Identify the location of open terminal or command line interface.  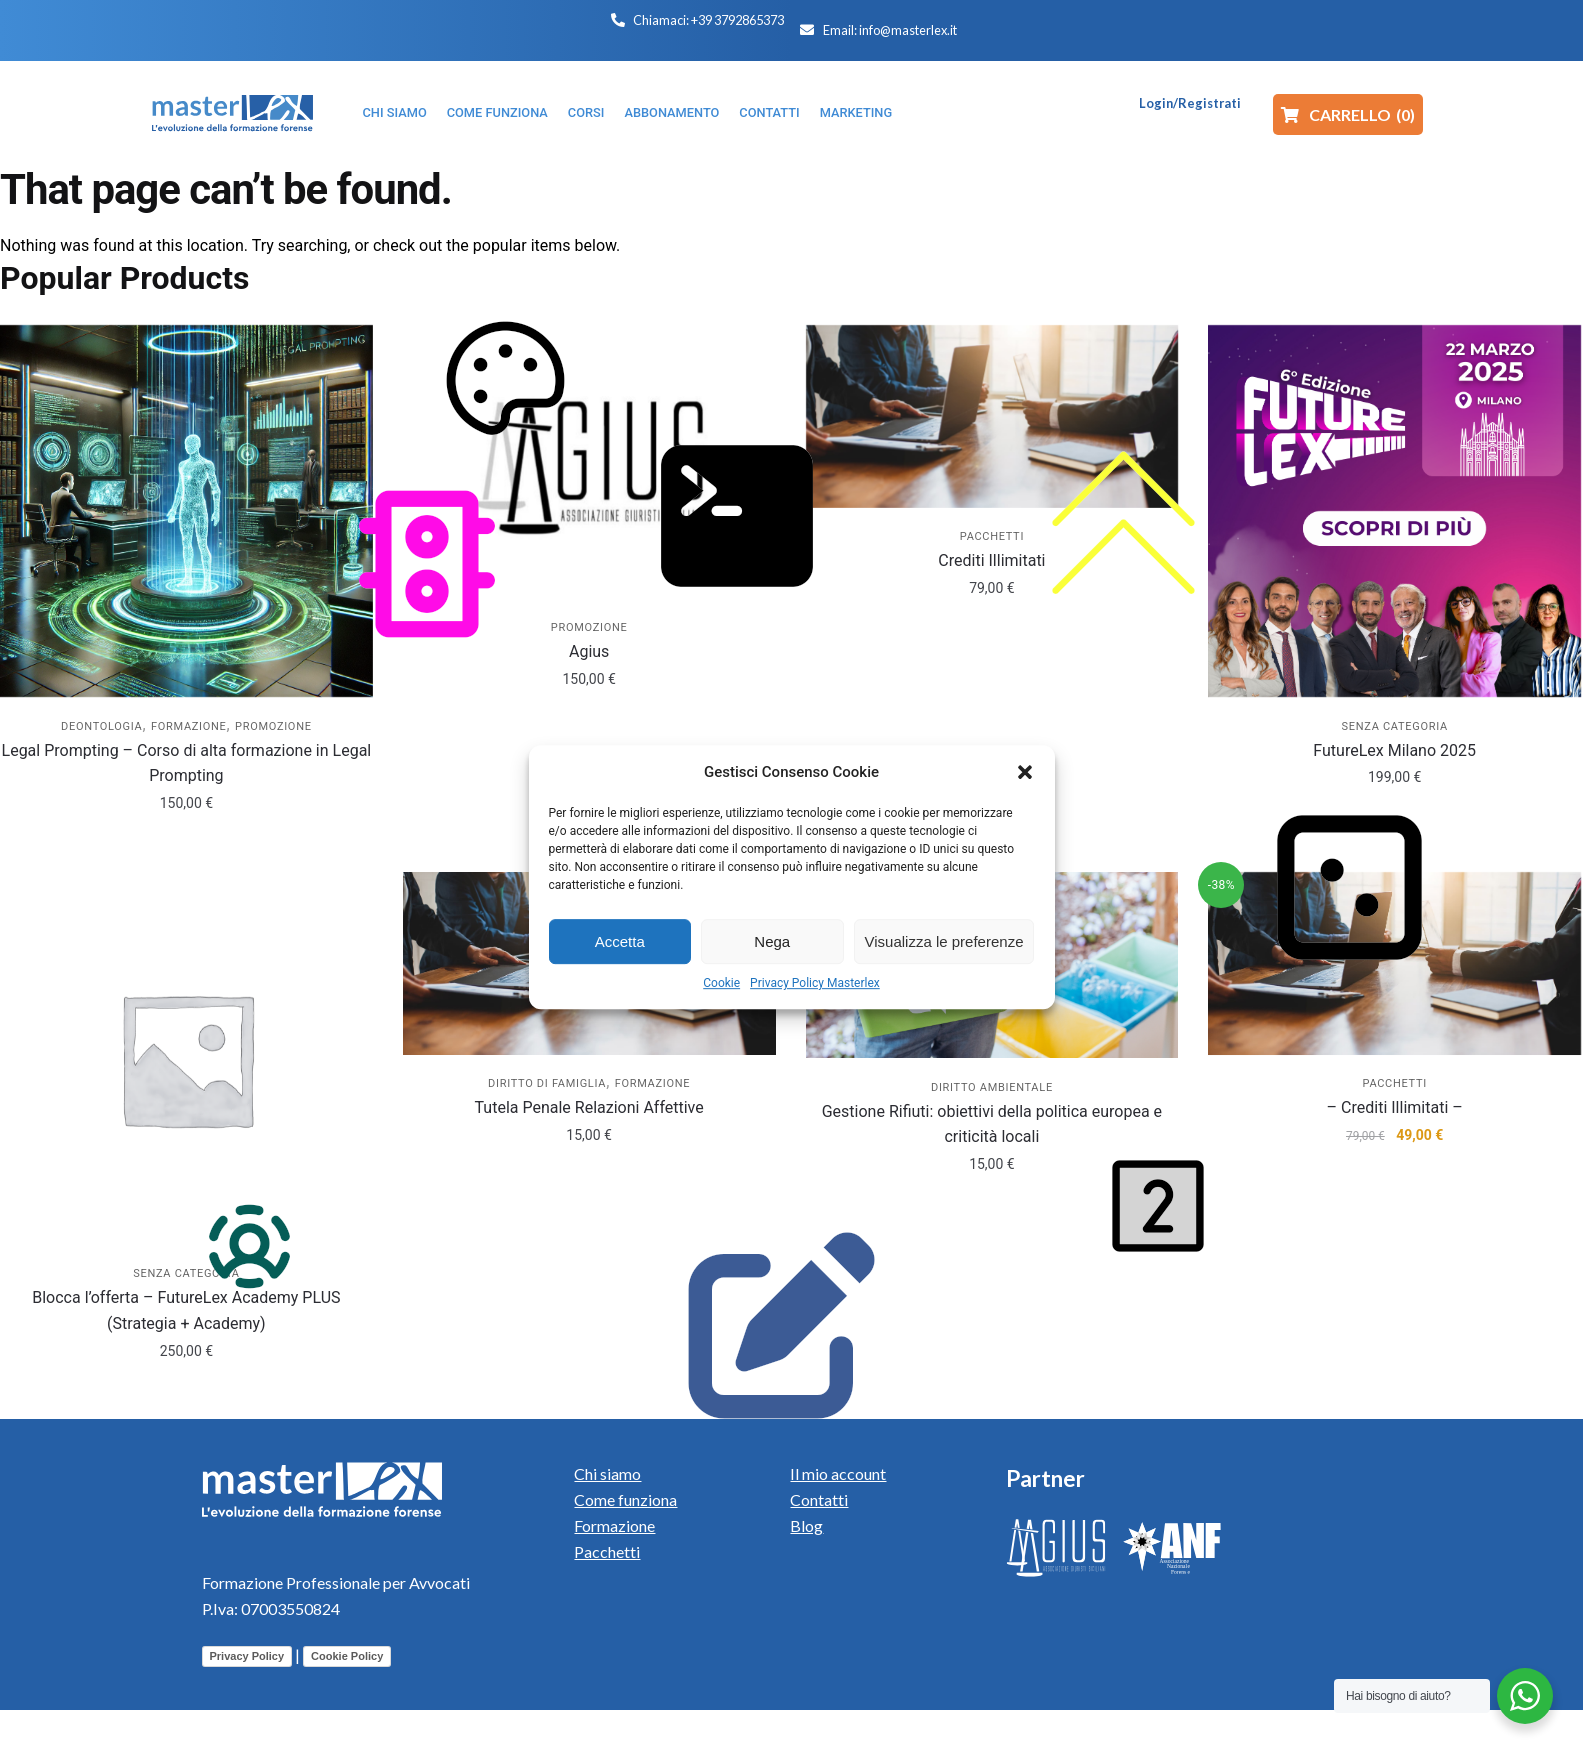
(737, 516).